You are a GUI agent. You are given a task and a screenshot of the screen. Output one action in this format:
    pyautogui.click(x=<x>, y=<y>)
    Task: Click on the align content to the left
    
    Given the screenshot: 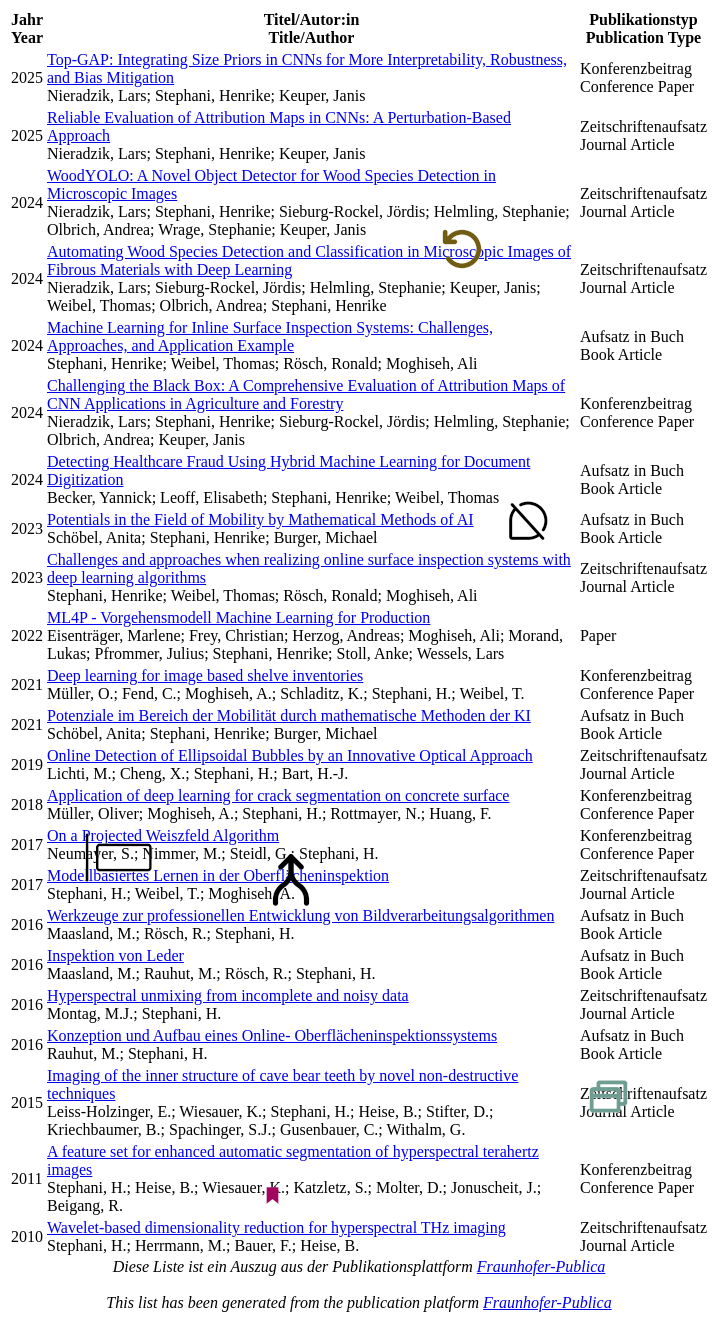 What is the action you would take?
    pyautogui.click(x=117, y=857)
    